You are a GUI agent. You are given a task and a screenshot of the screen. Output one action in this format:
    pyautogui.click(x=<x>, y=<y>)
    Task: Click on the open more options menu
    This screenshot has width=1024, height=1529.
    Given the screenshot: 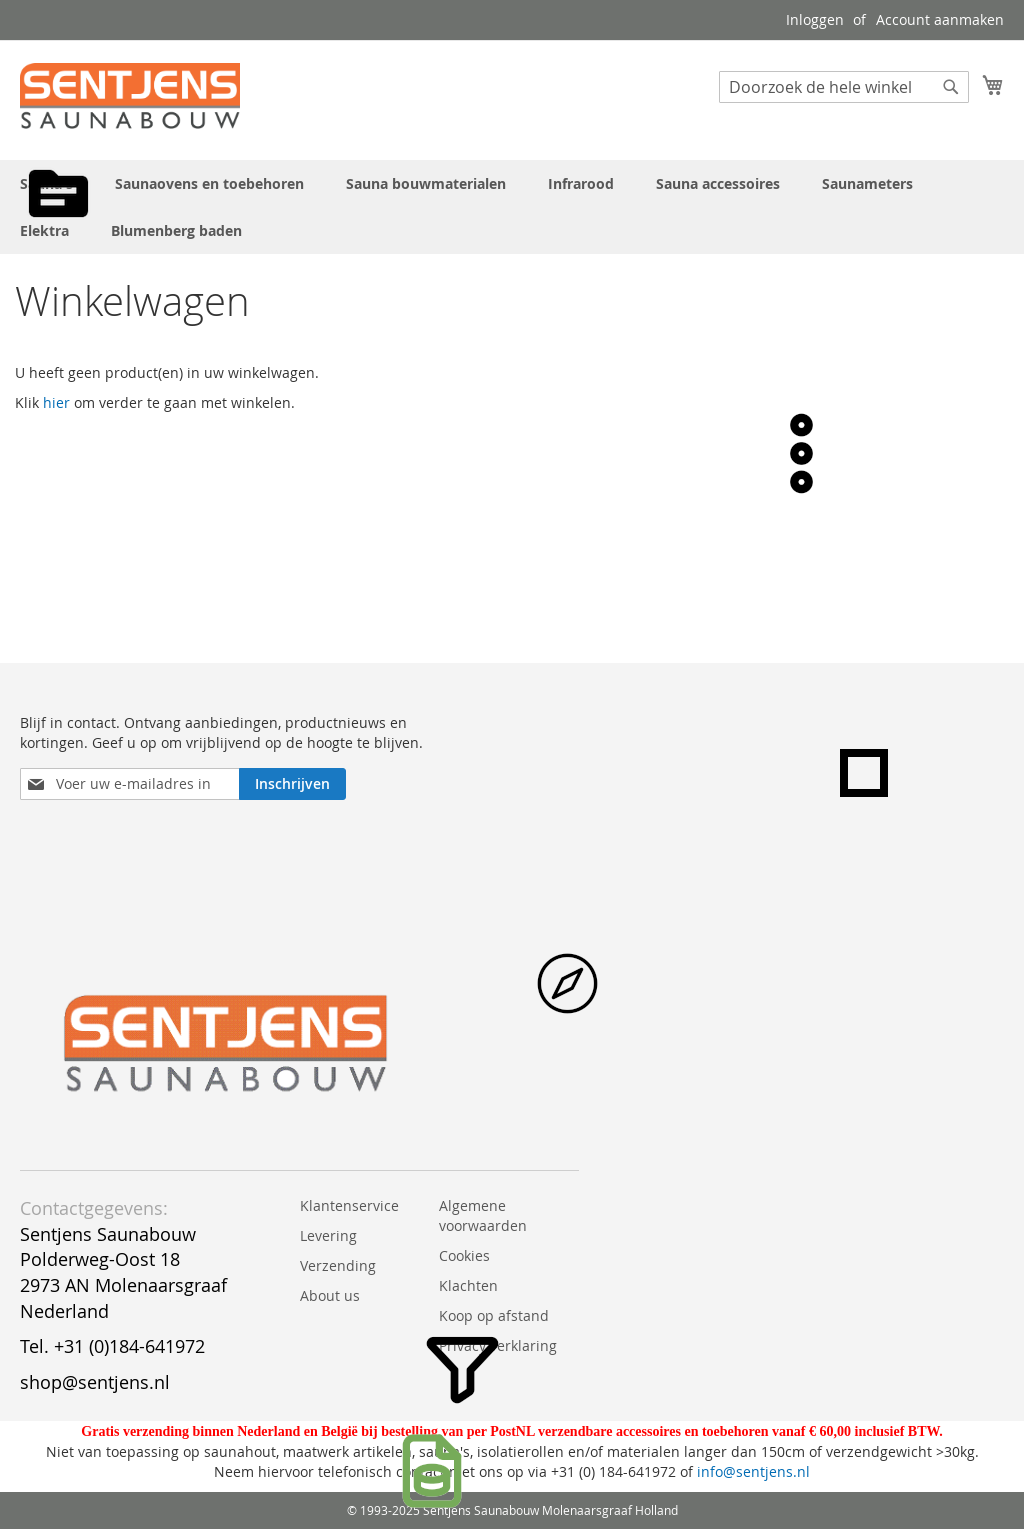 What is the action you would take?
    pyautogui.click(x=801, y=453)
    